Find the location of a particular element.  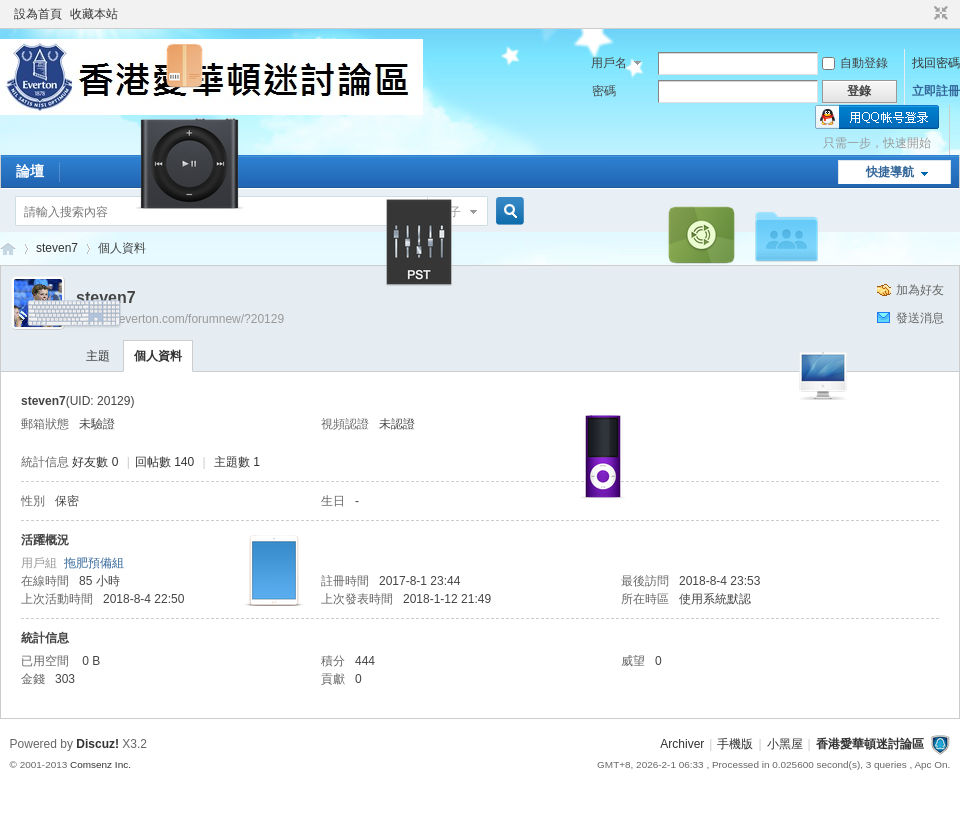

iPod nano device in purple is located at coordinates (602, 457).